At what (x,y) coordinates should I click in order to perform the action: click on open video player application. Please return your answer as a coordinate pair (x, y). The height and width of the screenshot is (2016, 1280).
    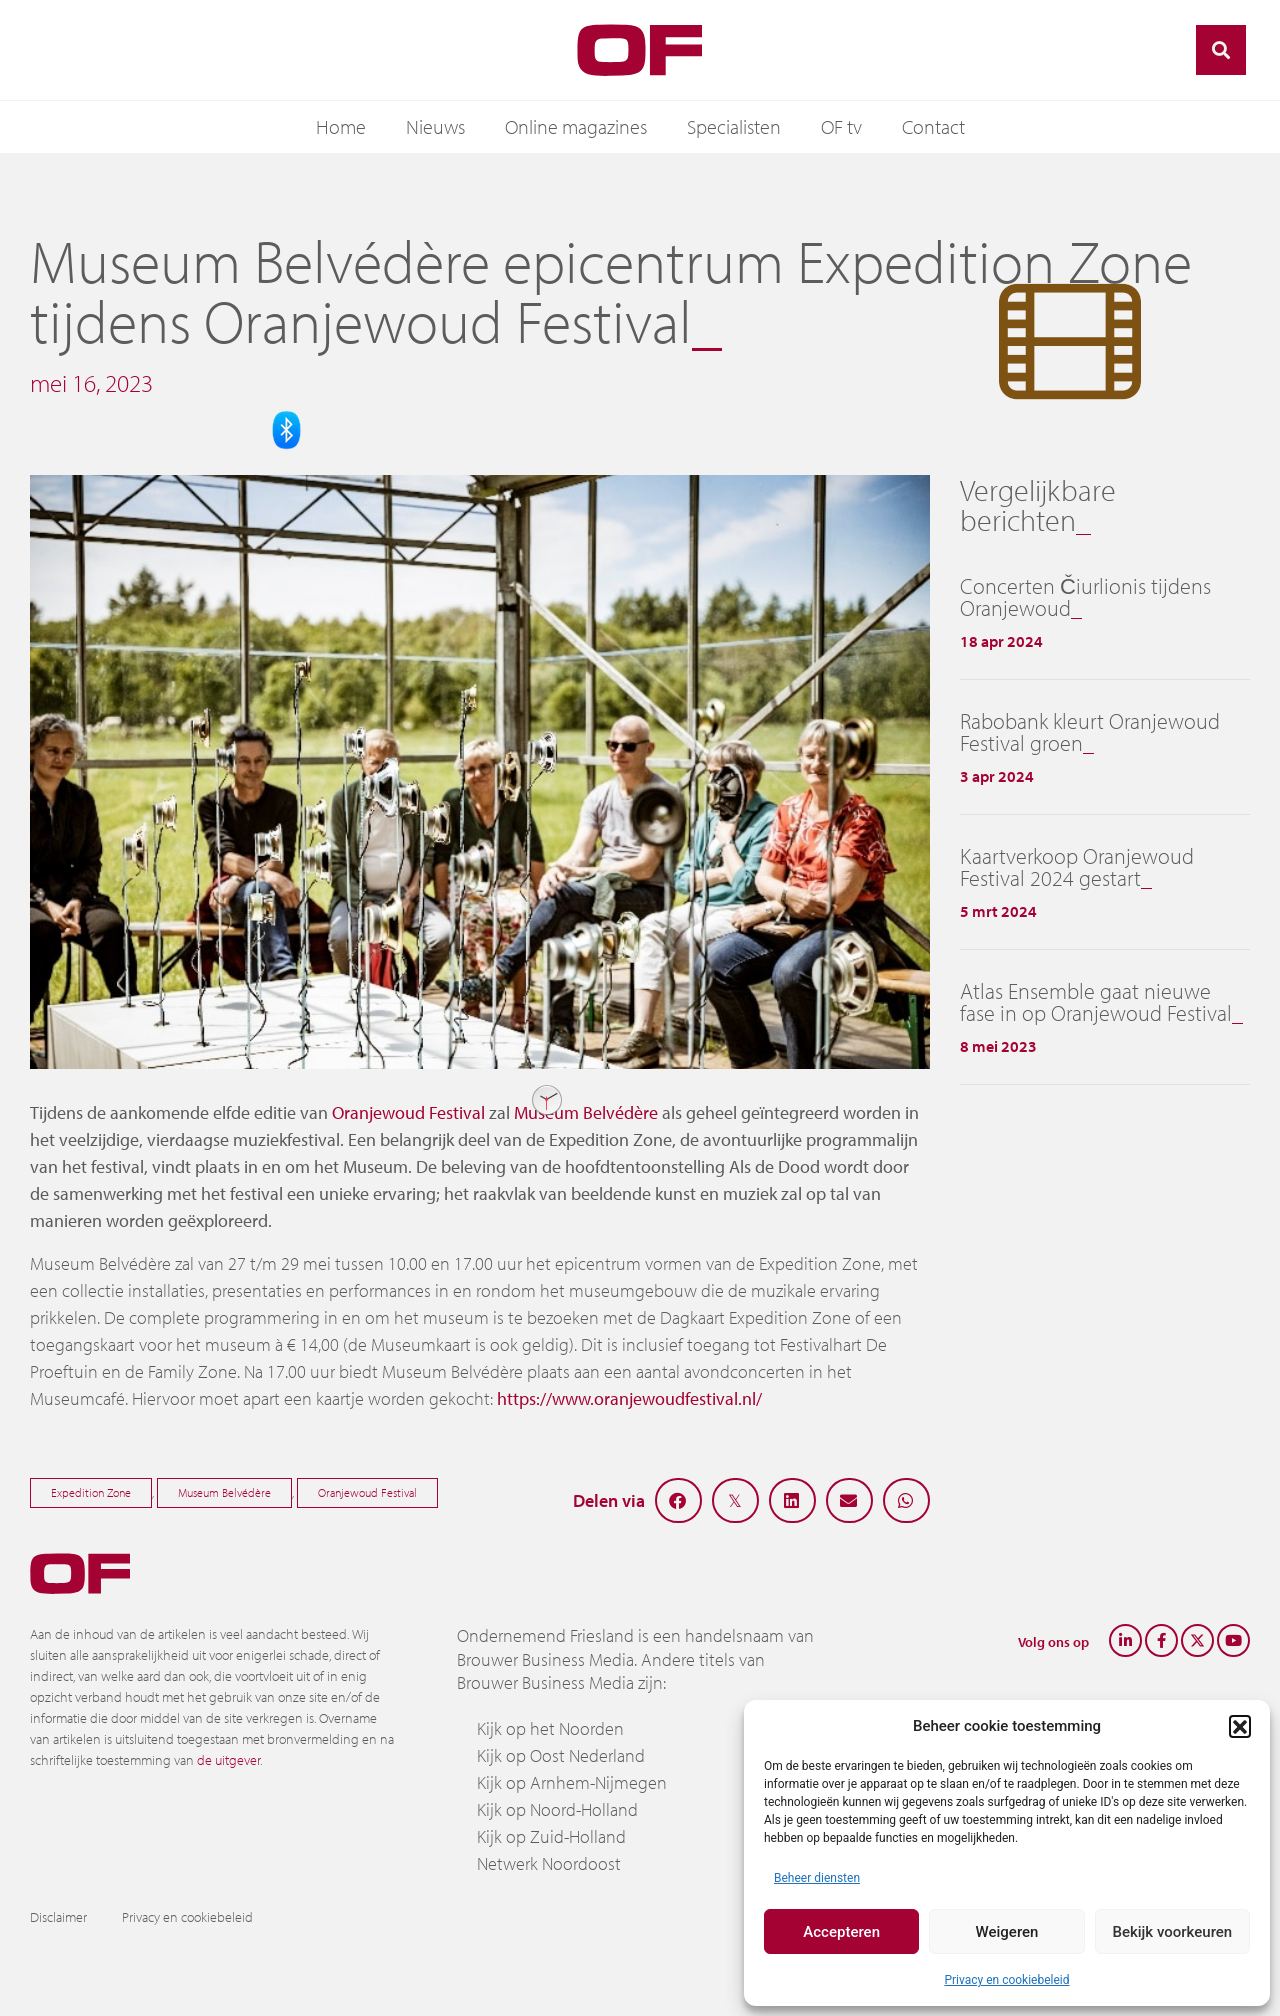
    Looking at the image, I should click on (1070, 346).